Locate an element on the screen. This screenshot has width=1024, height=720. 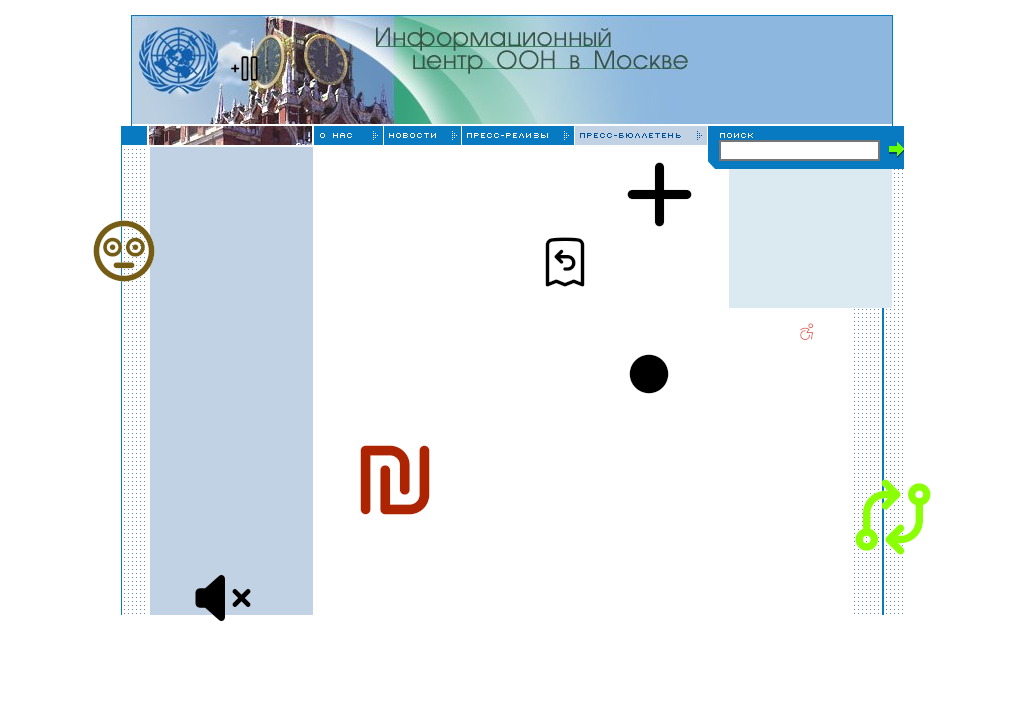
add a new column to the left is located at coordinates (246, 68).